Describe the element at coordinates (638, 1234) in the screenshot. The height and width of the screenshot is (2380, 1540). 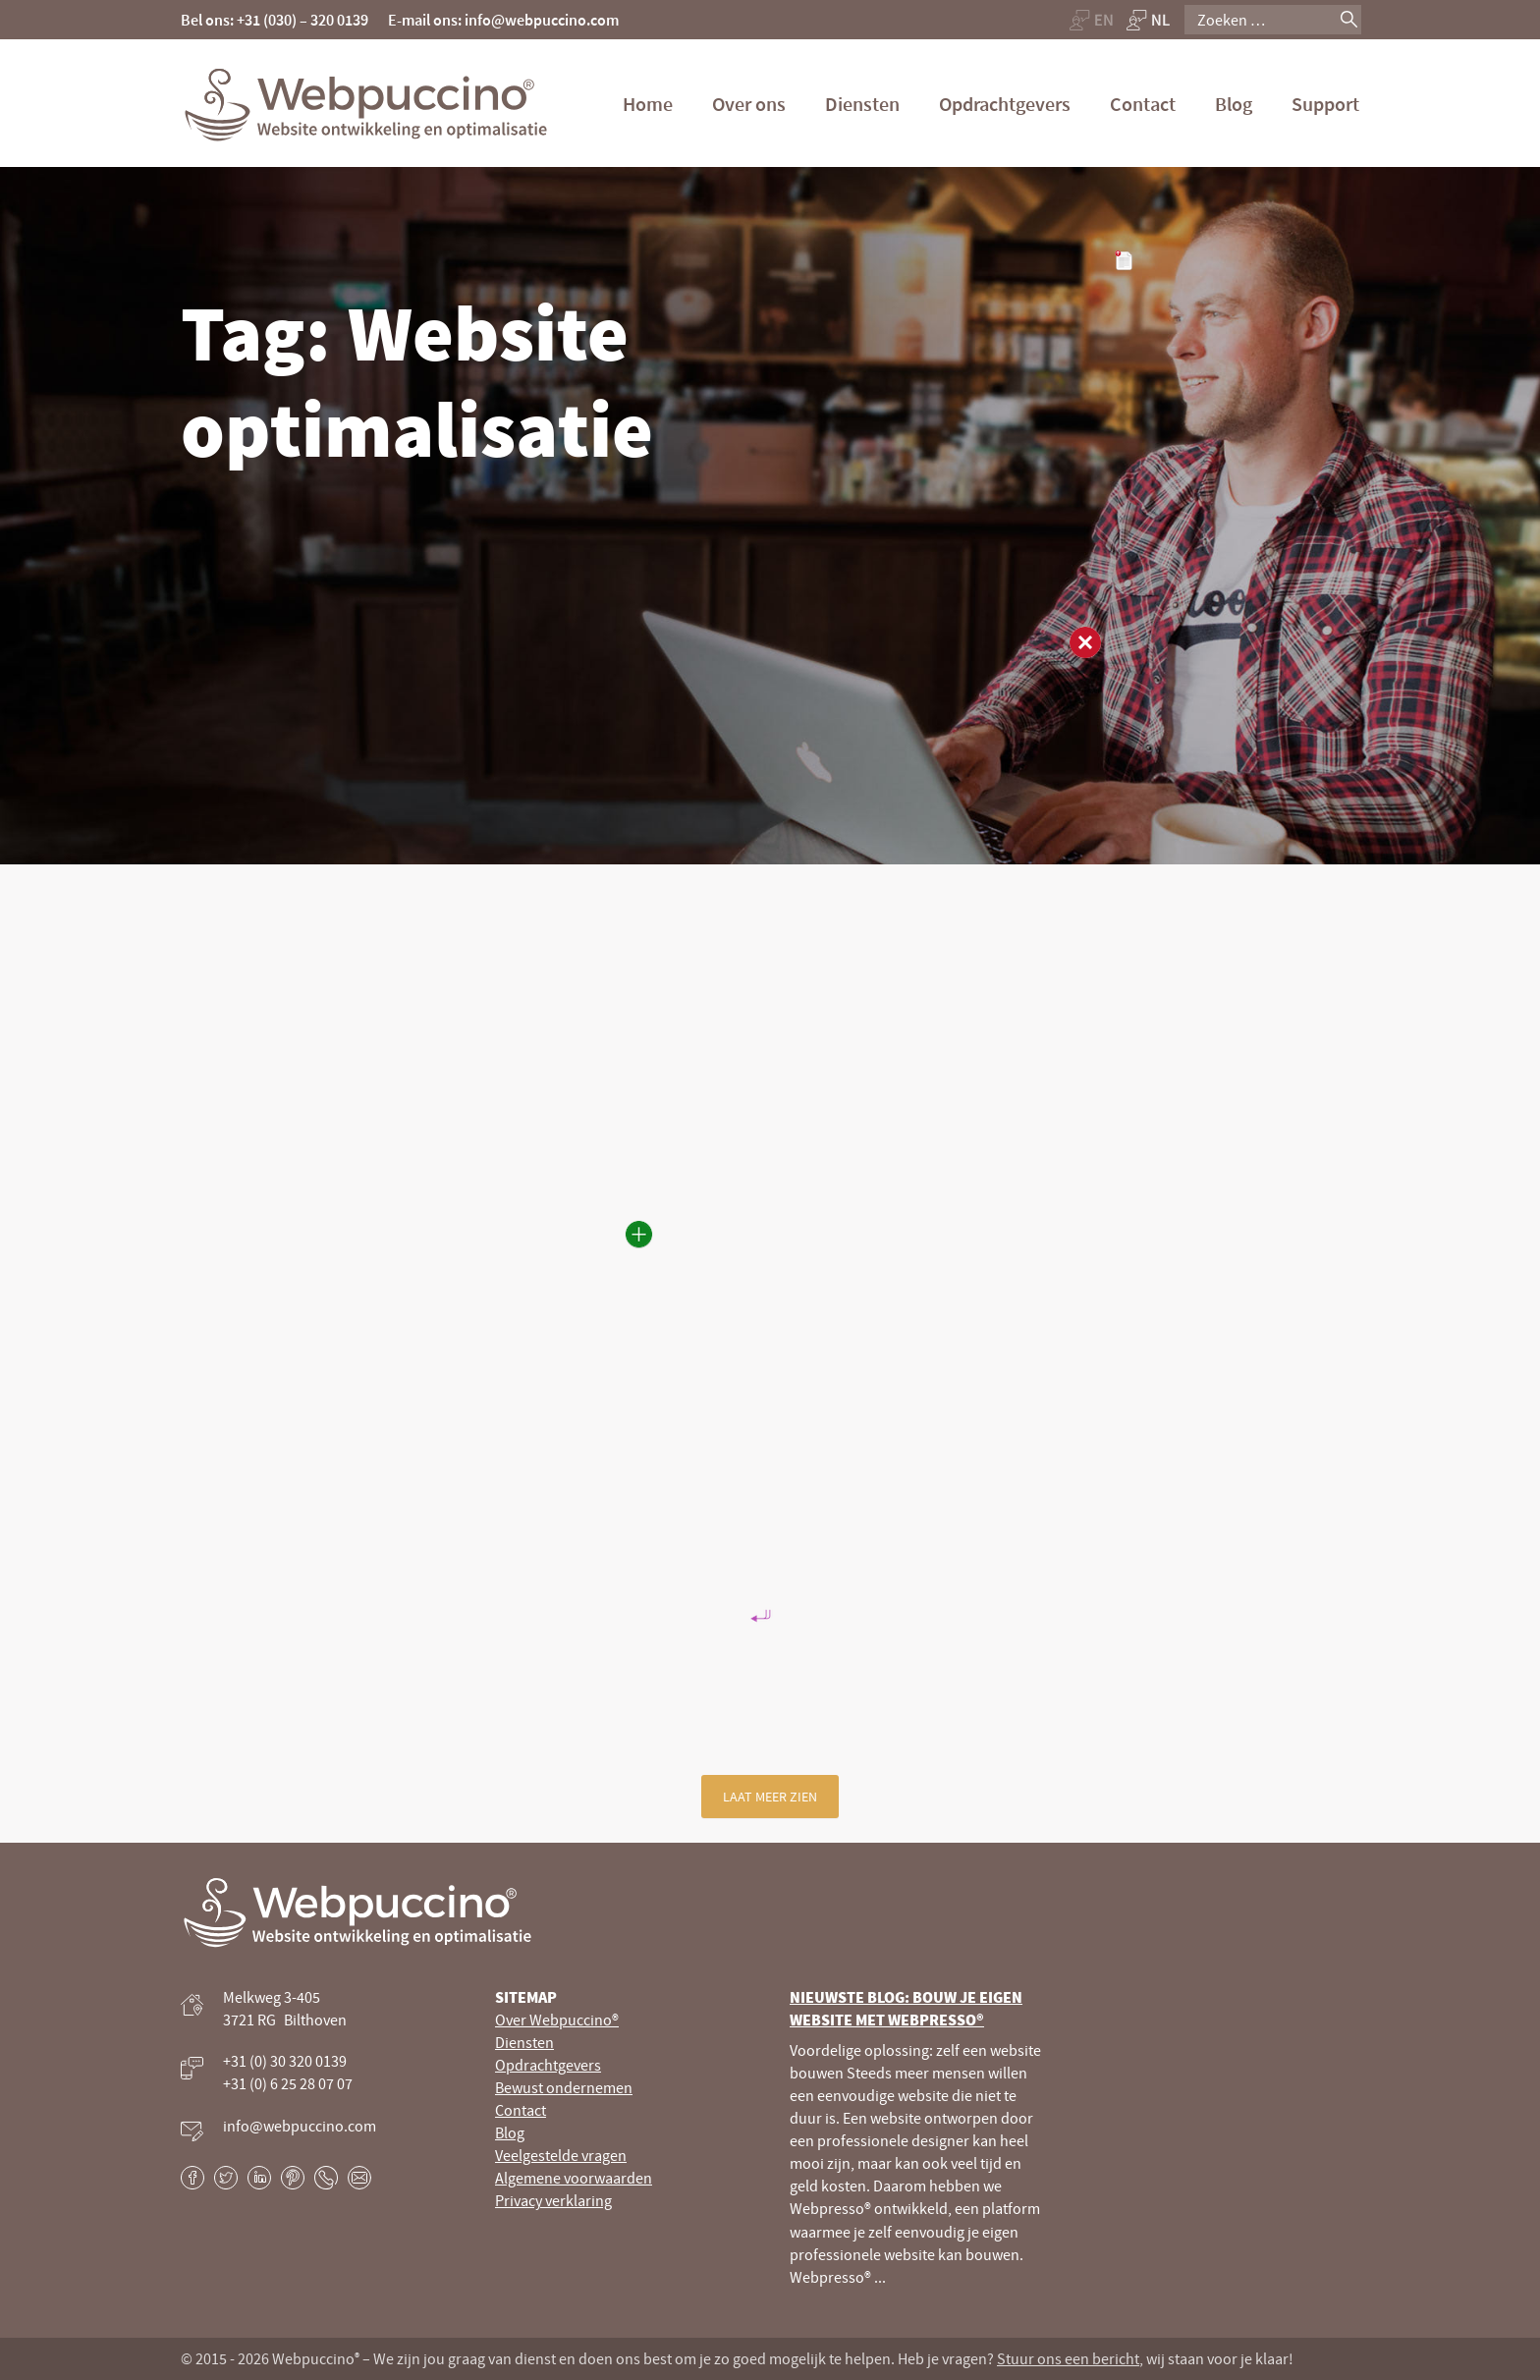
I see `add a new item to a list` at that location.